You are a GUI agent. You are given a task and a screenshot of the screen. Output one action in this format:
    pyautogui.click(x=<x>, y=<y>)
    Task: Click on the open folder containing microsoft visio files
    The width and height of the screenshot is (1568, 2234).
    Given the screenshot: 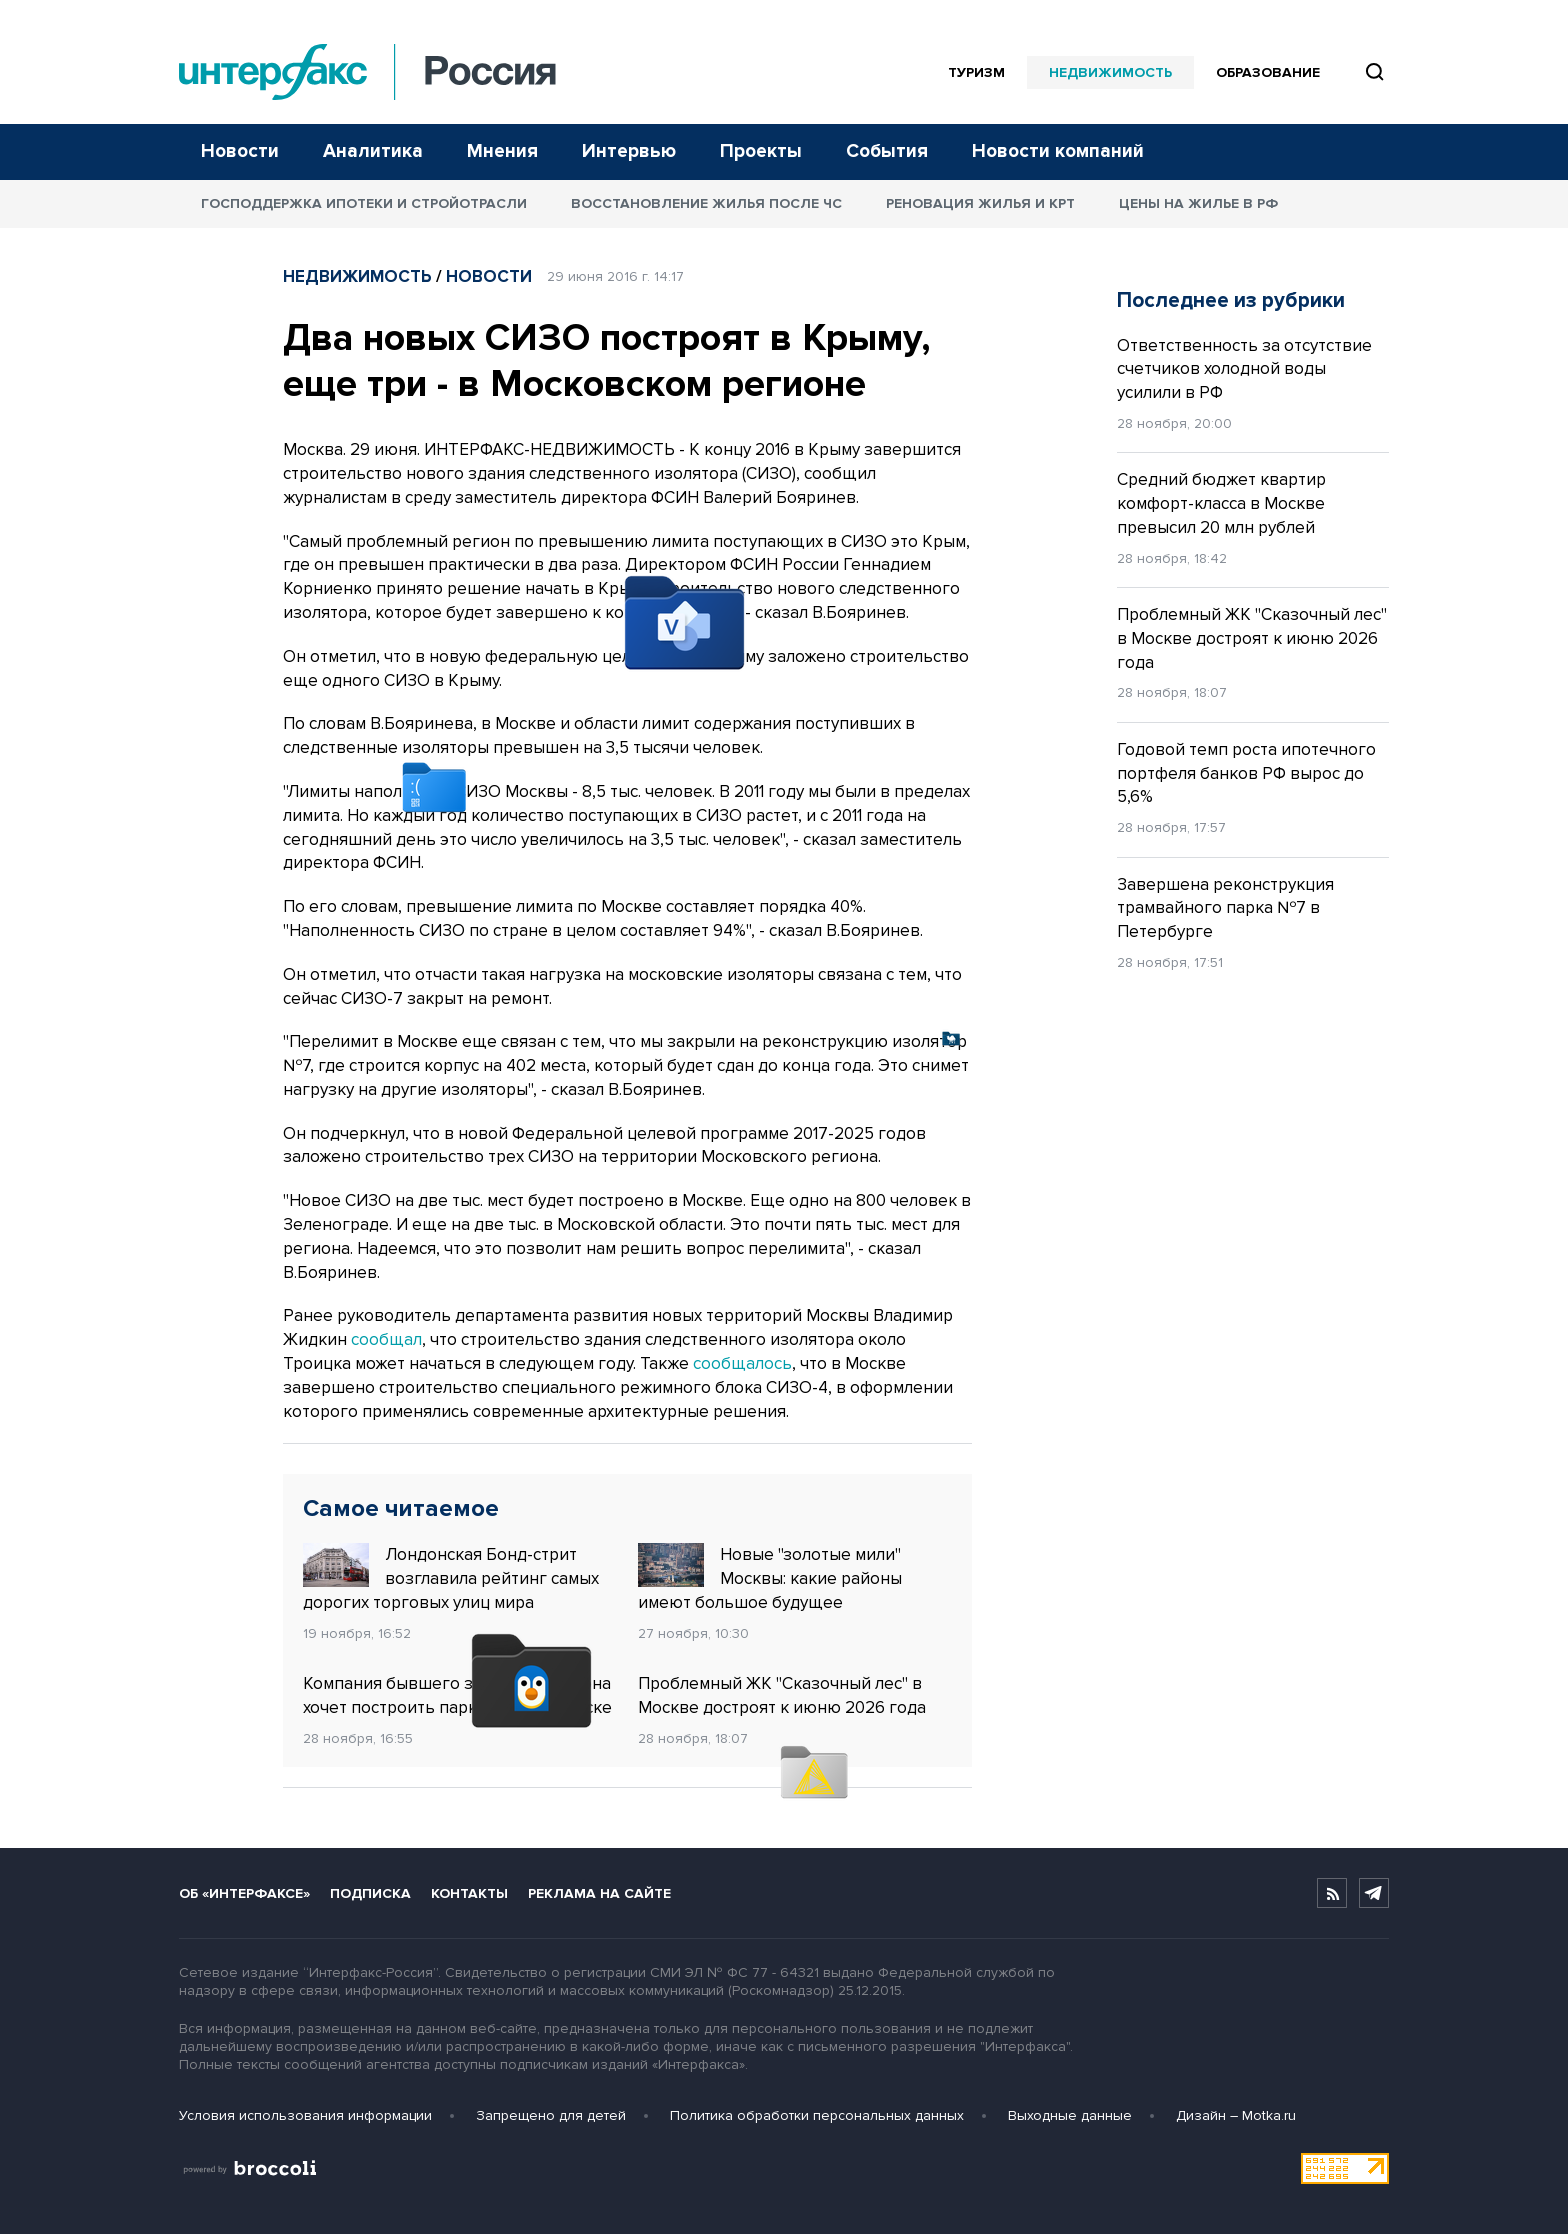 What is the action you would take?
    pyautogui.click(x=684, y=626)
    